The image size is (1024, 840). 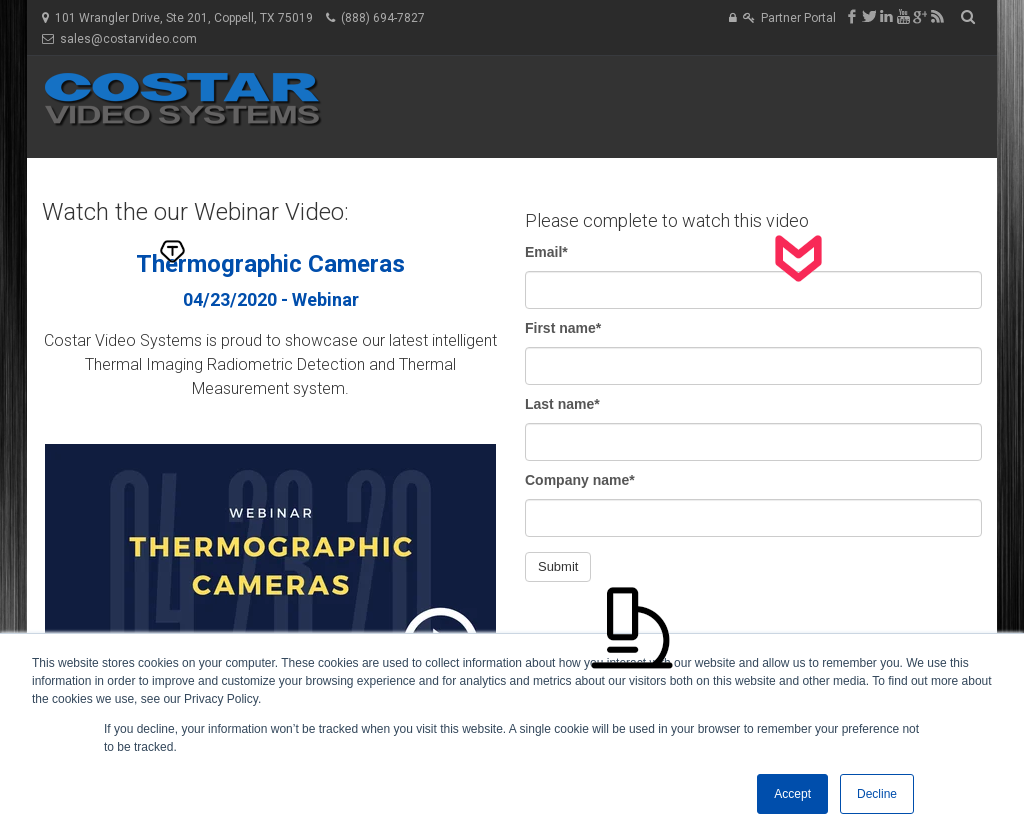 I want to click on access research or lab tools, so click(x=632, y=631).